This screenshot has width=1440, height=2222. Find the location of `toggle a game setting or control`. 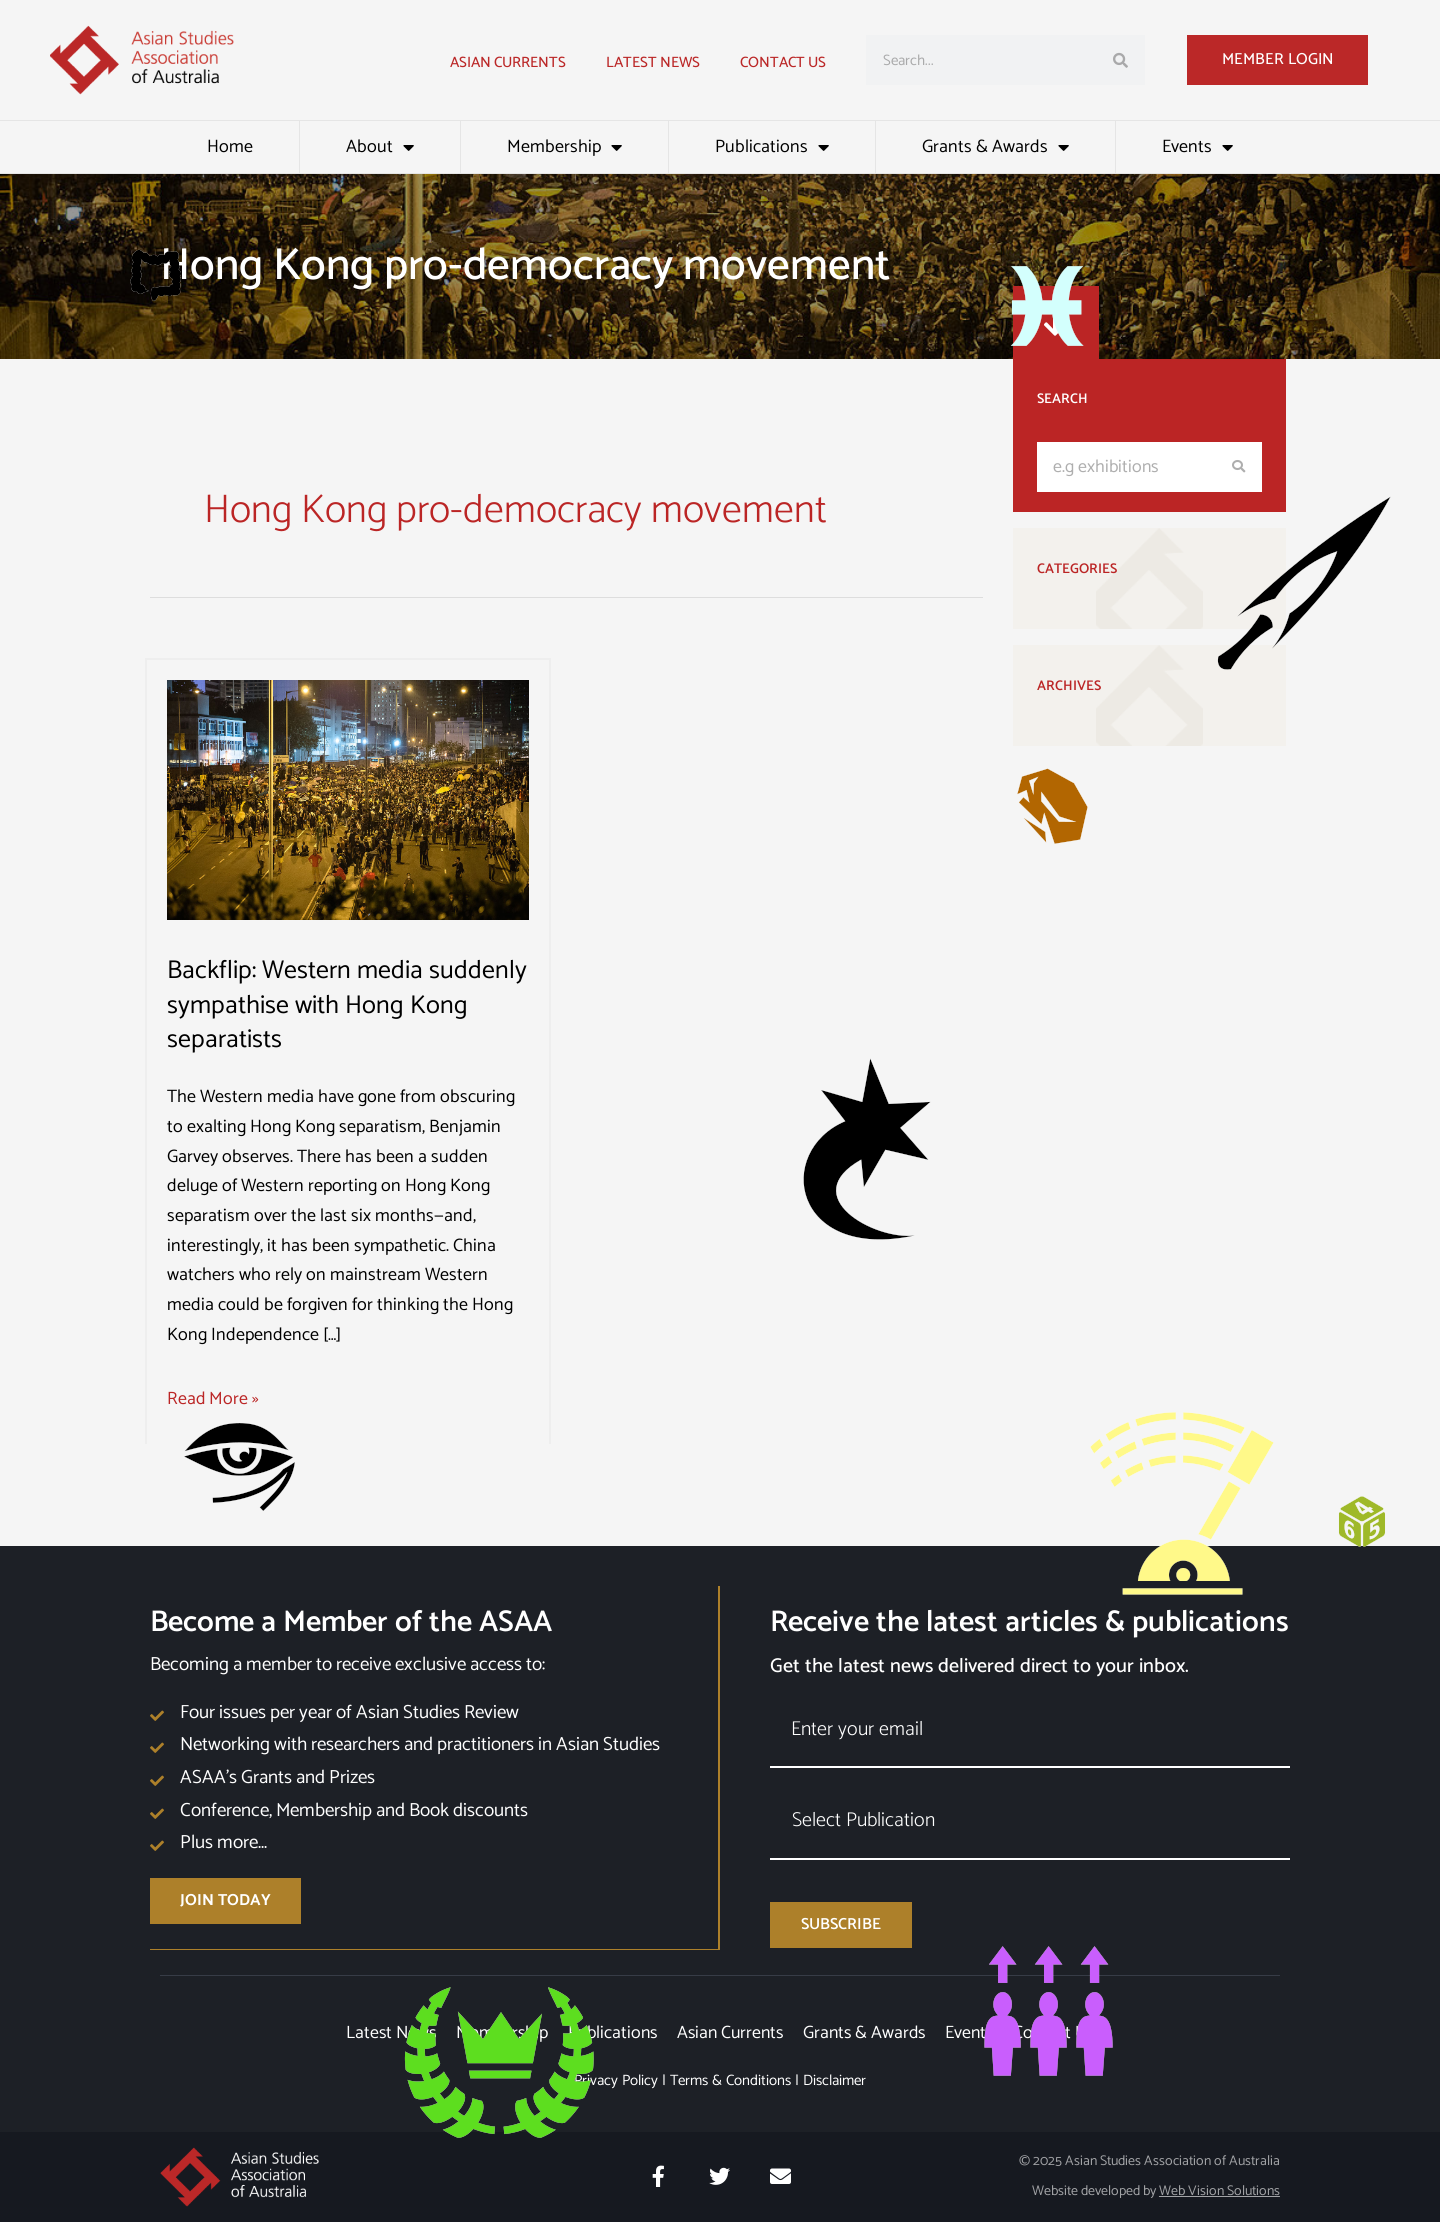

toggle a game setting or control is located at coordinates (1184, 1501).